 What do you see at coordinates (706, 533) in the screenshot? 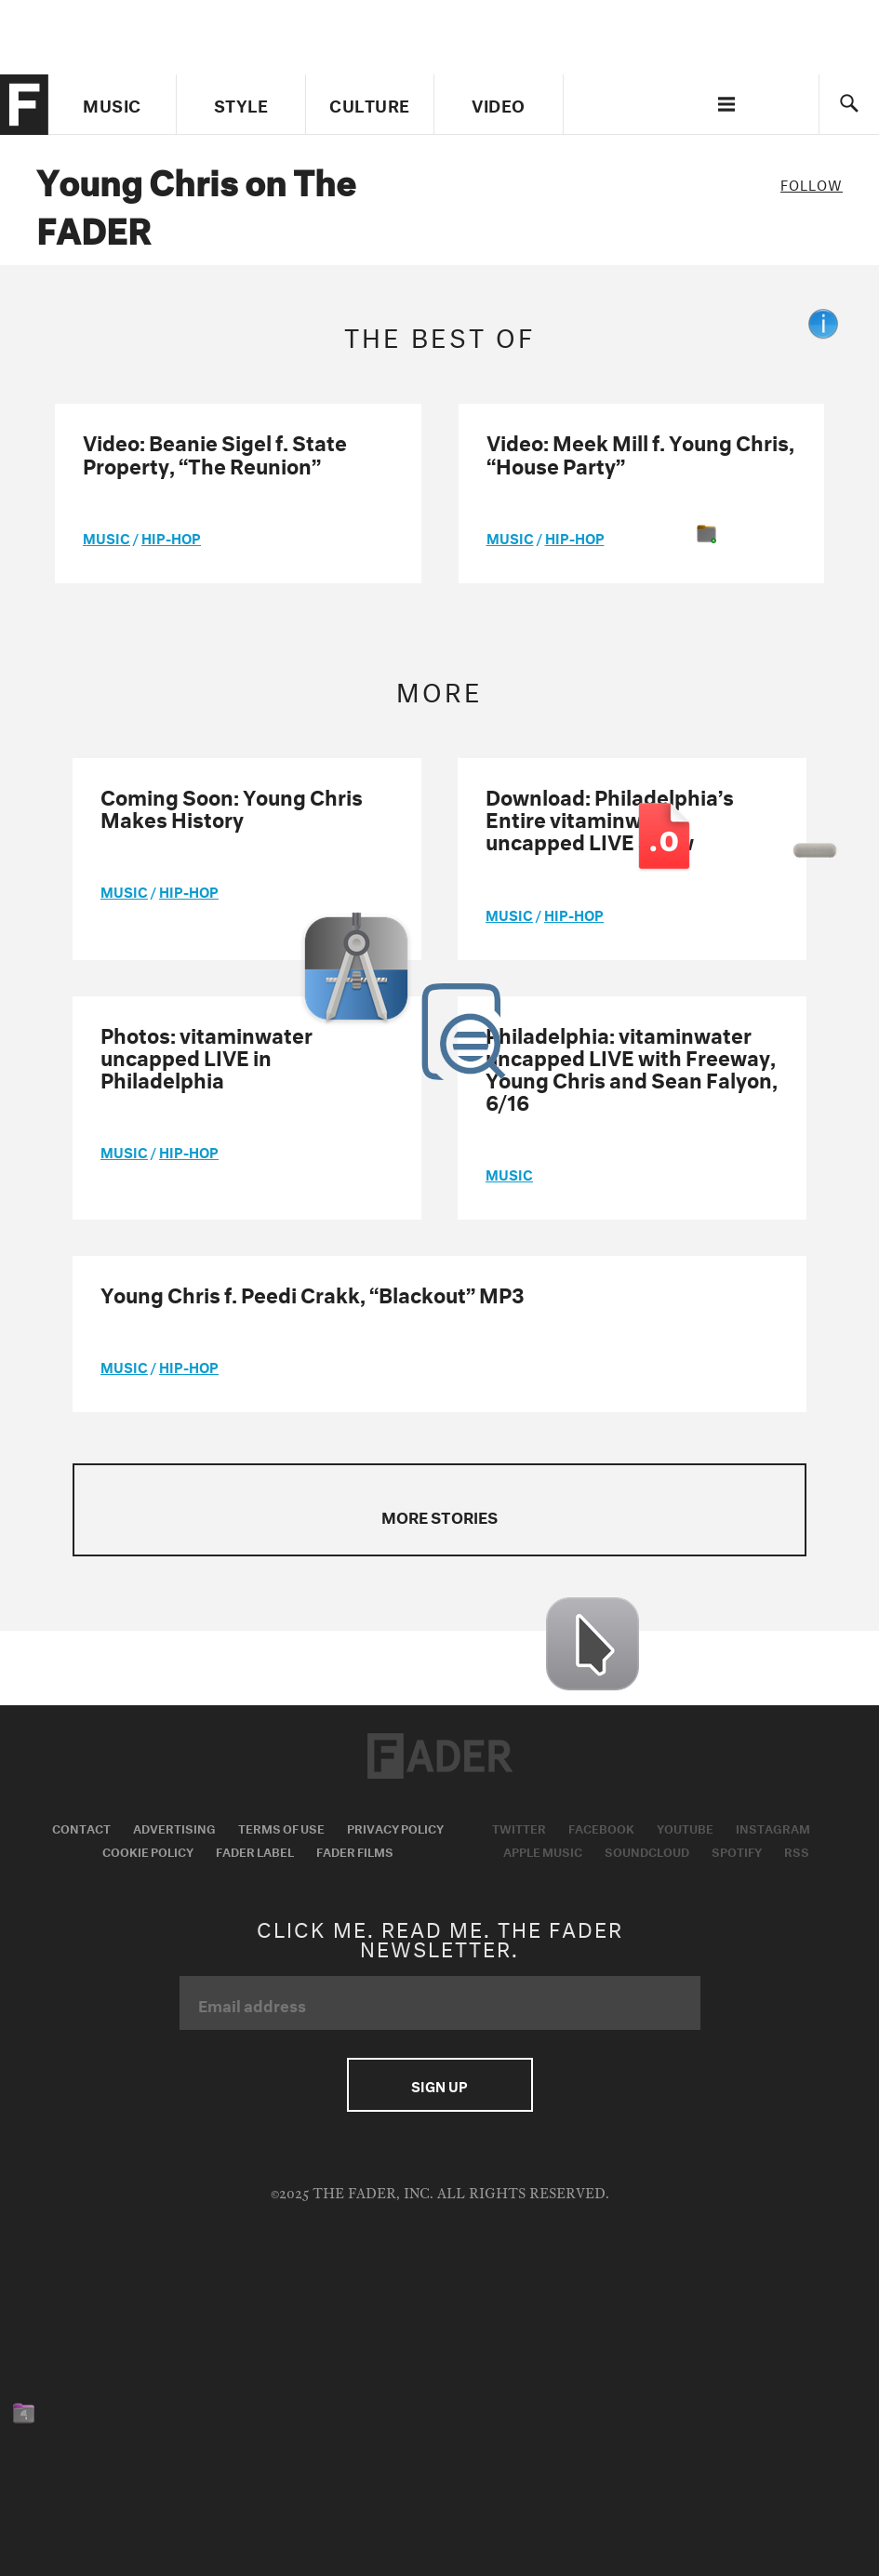
I see `create a new folder` at bounding box center [706, 533].